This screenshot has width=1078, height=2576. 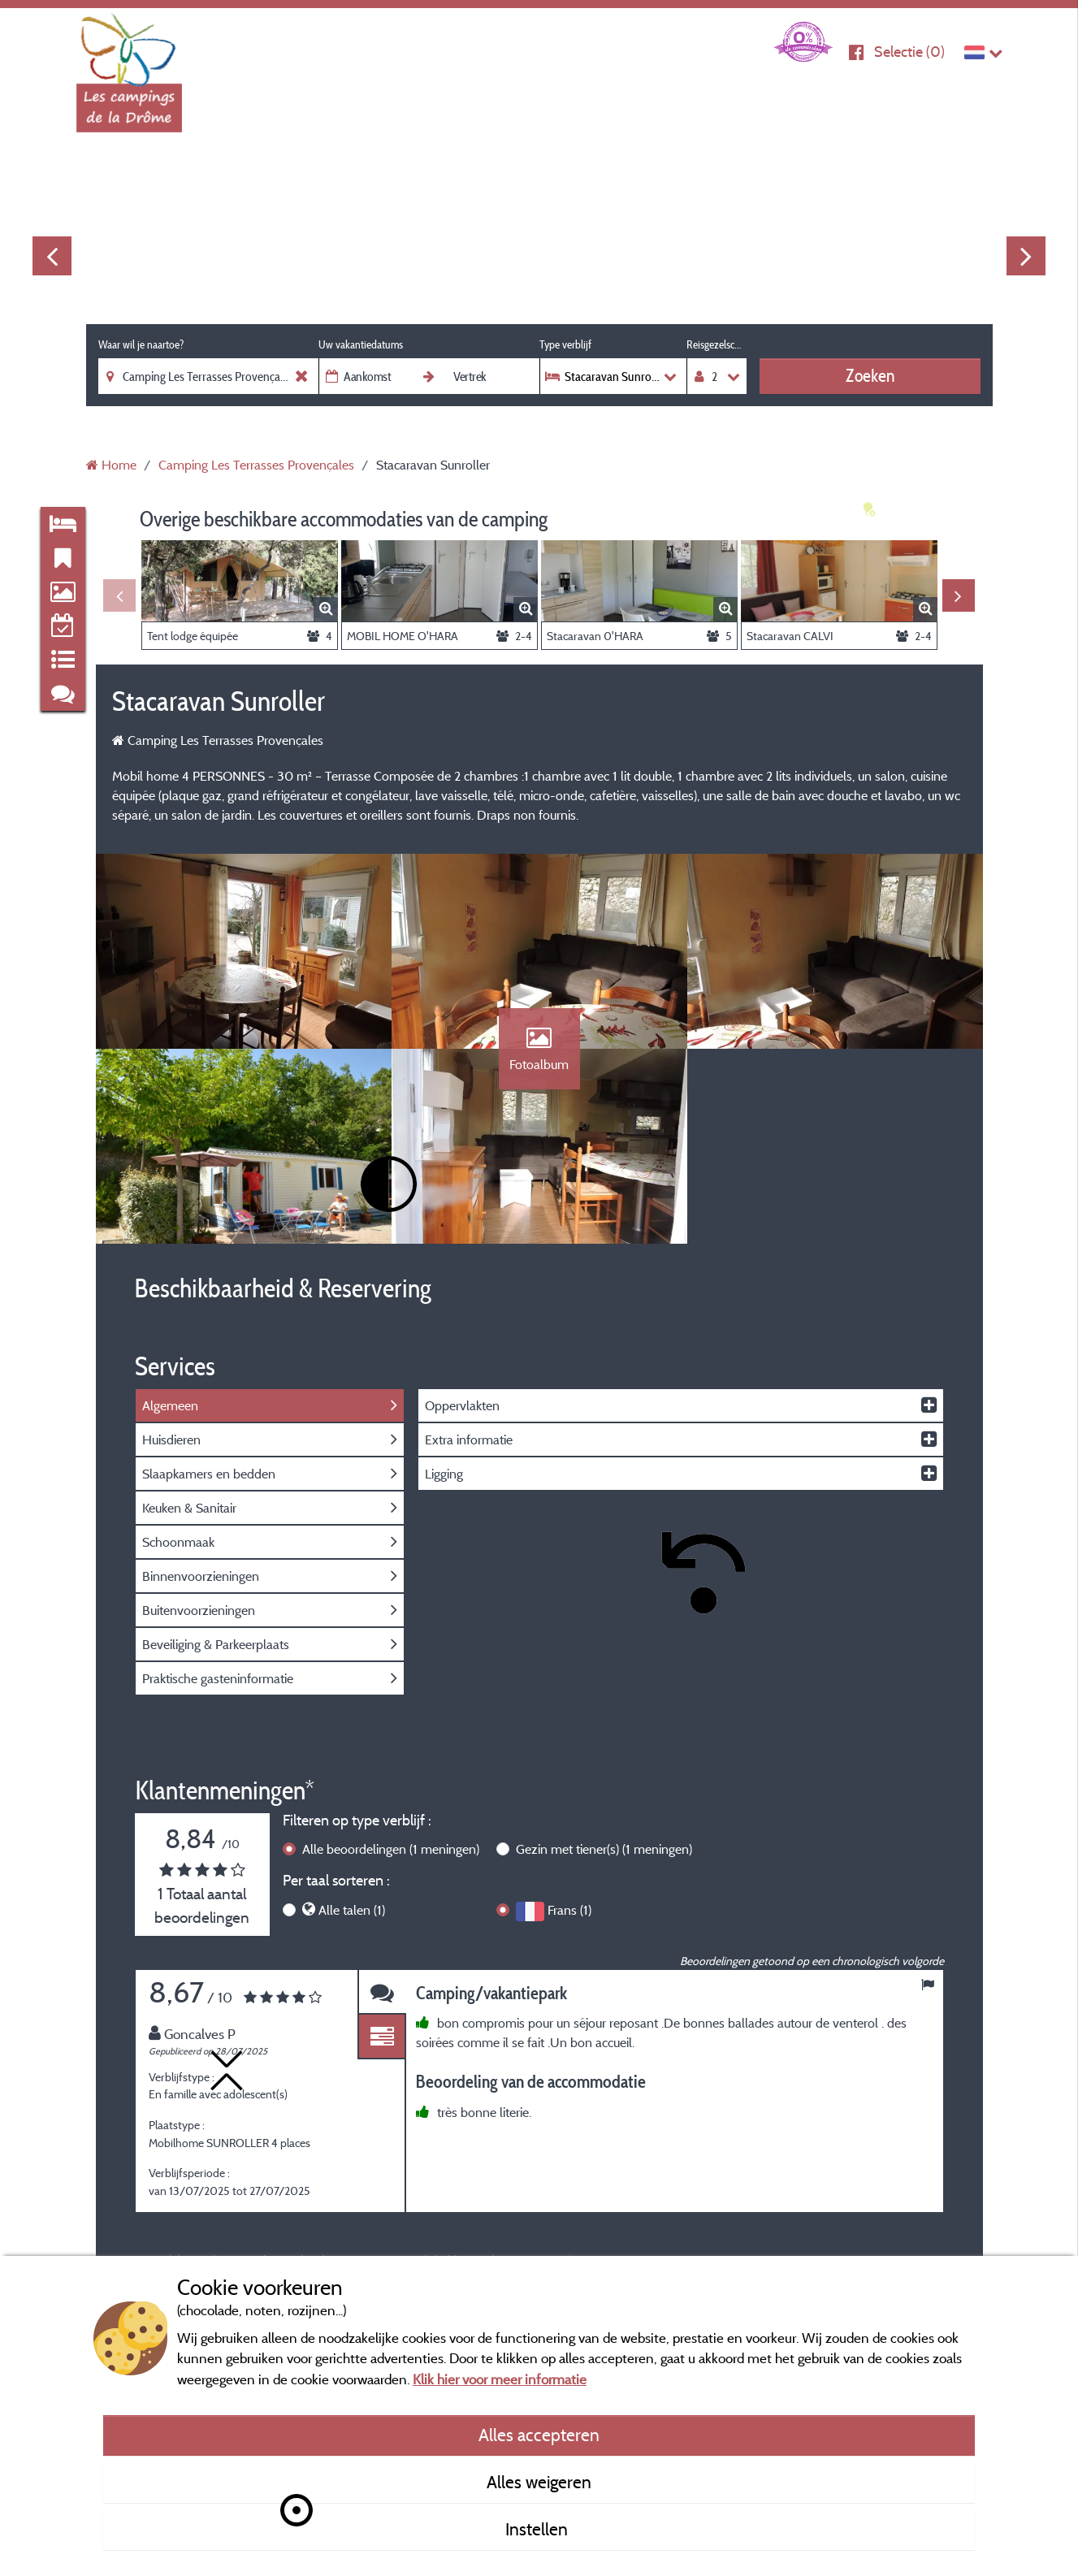 I want to click on start recording audio or video, so click(x=297, y=2510).